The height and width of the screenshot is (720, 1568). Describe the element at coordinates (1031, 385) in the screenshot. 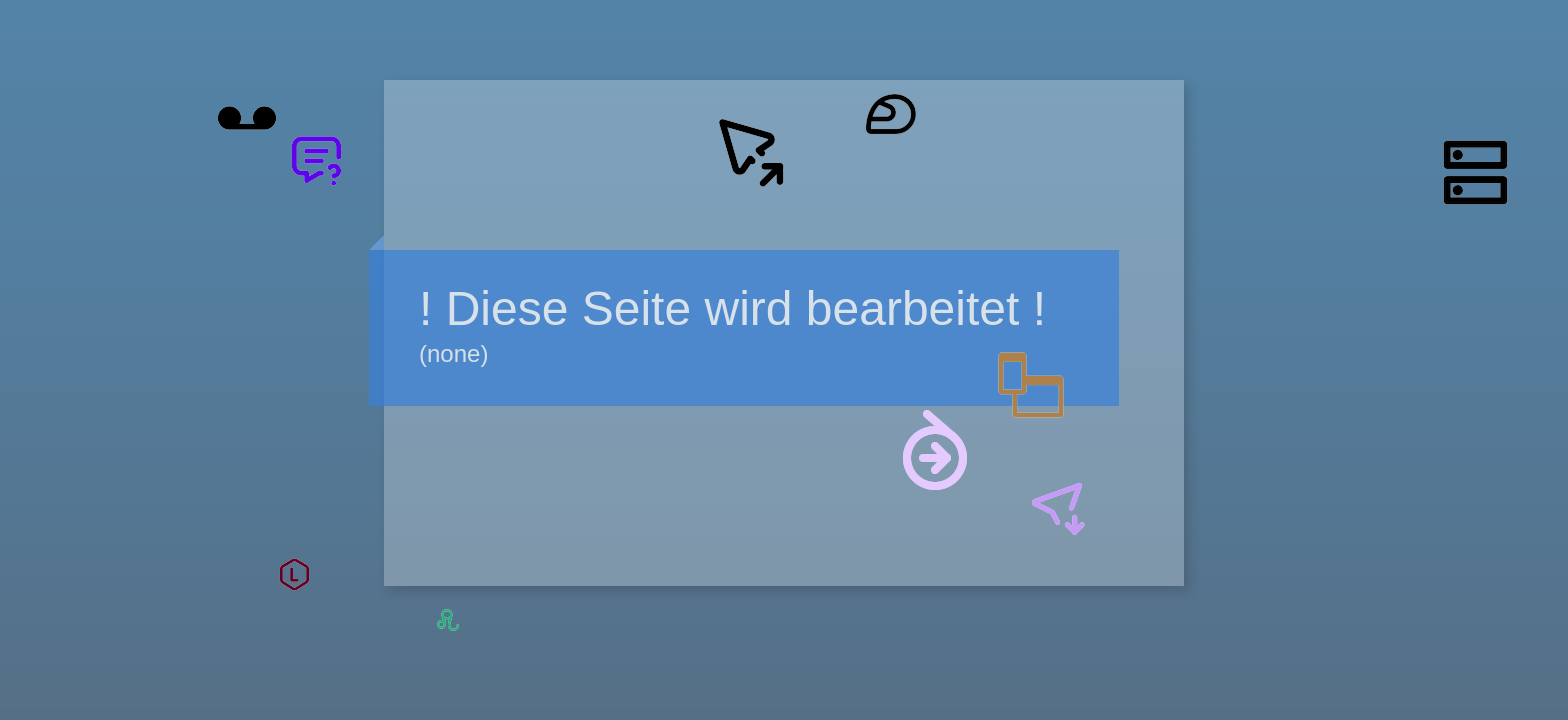

I see `toggle editor layout arrangement` at that location.